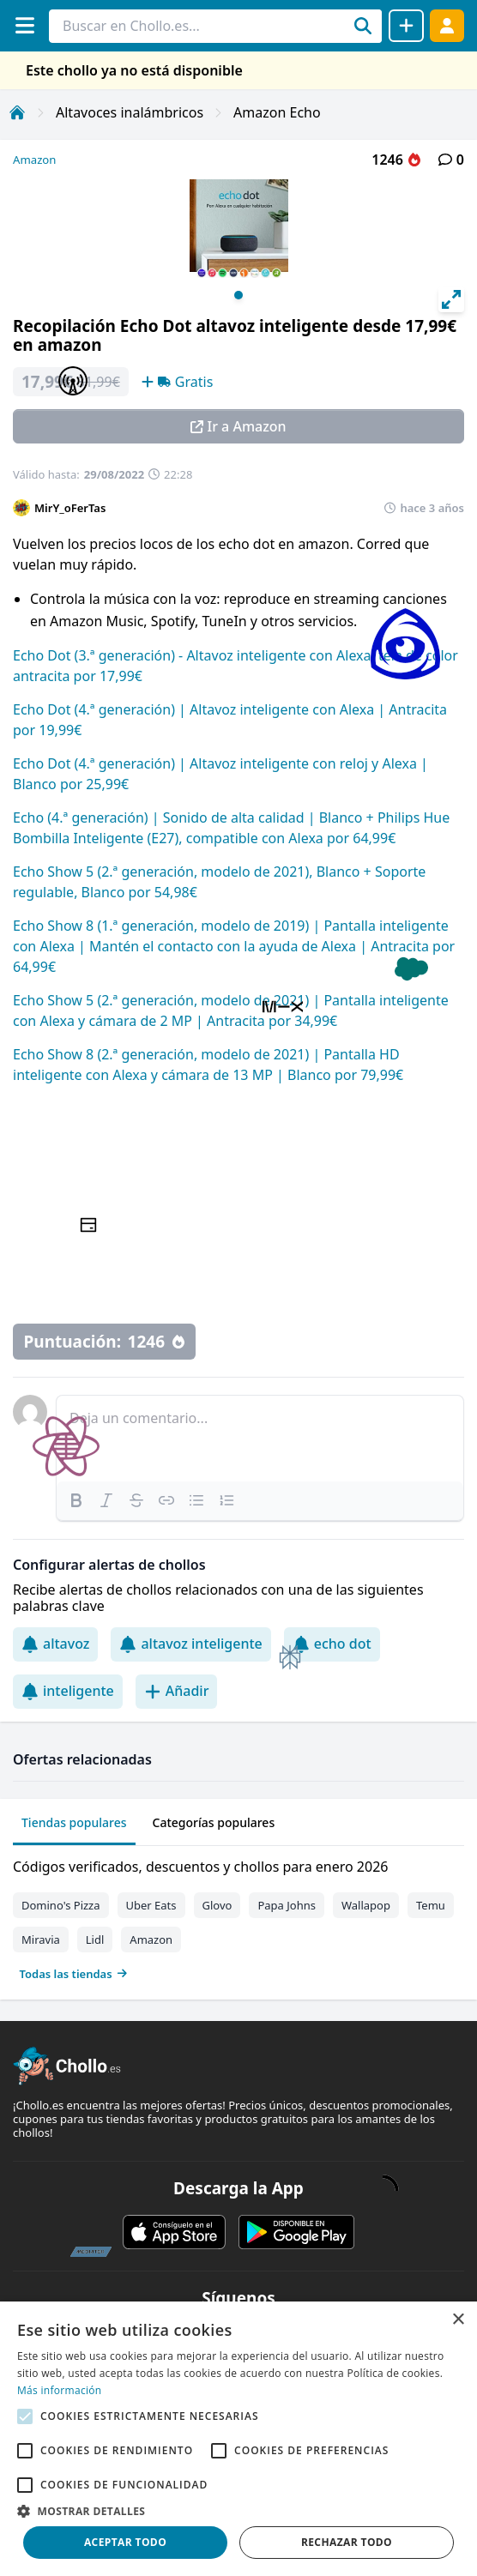 The image size is (477, 2576). Describe the element at coordinates (383, 2191) in the screenshot. I see `indicates content is loading` at that location.